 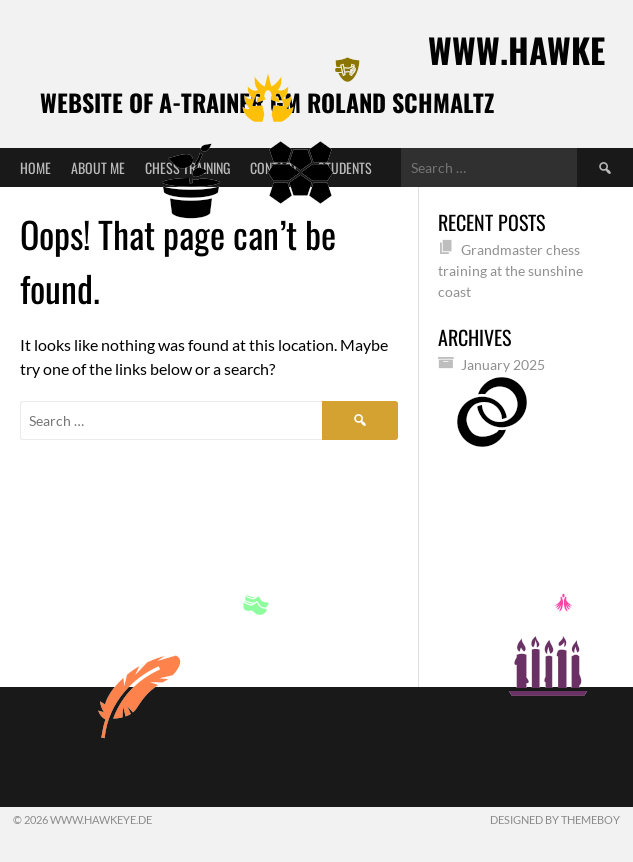 I want to click on view linked or connected accounts, so click(x=492, y=412).